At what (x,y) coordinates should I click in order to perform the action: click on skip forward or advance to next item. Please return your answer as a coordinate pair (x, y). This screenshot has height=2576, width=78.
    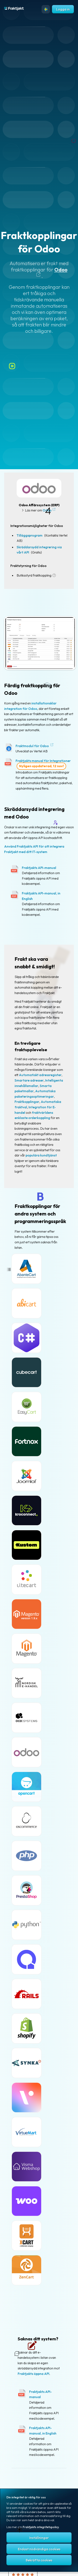
    Looking at the image, I should click on (12, 366).